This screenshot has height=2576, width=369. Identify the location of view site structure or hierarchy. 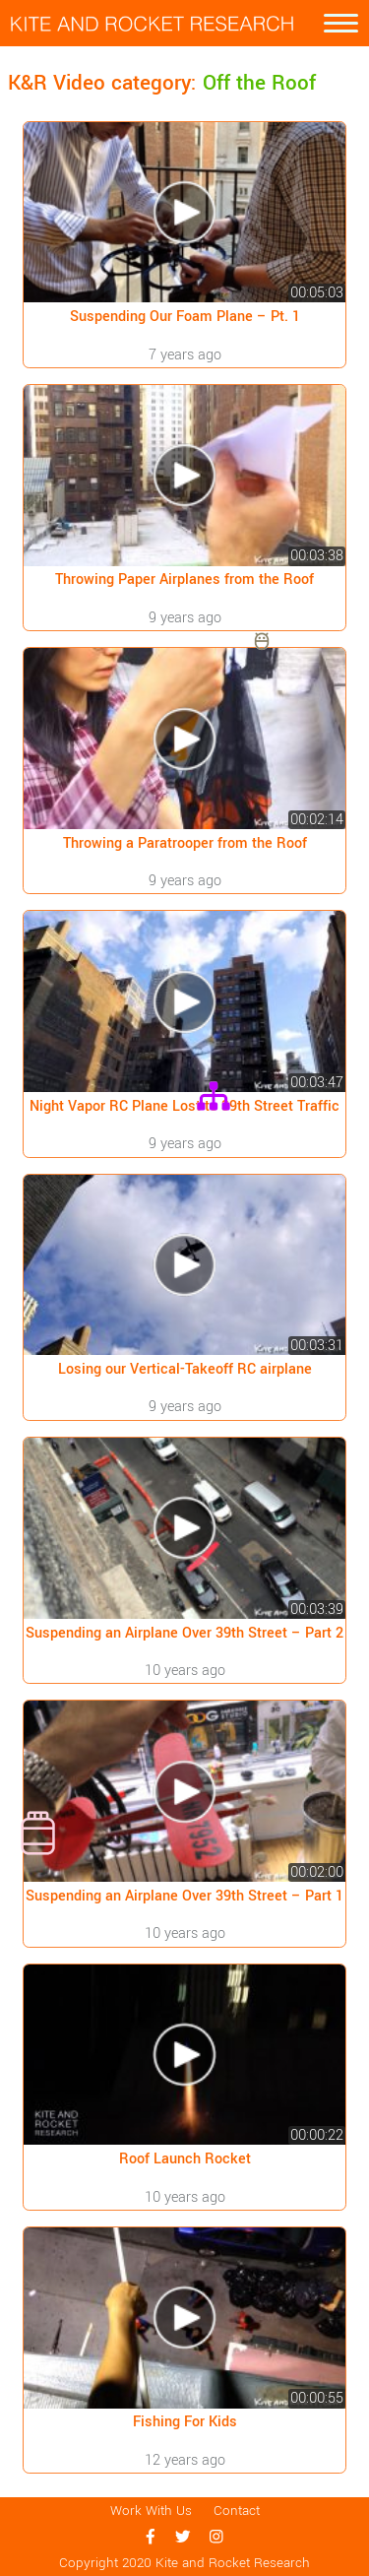
(214, 1096).